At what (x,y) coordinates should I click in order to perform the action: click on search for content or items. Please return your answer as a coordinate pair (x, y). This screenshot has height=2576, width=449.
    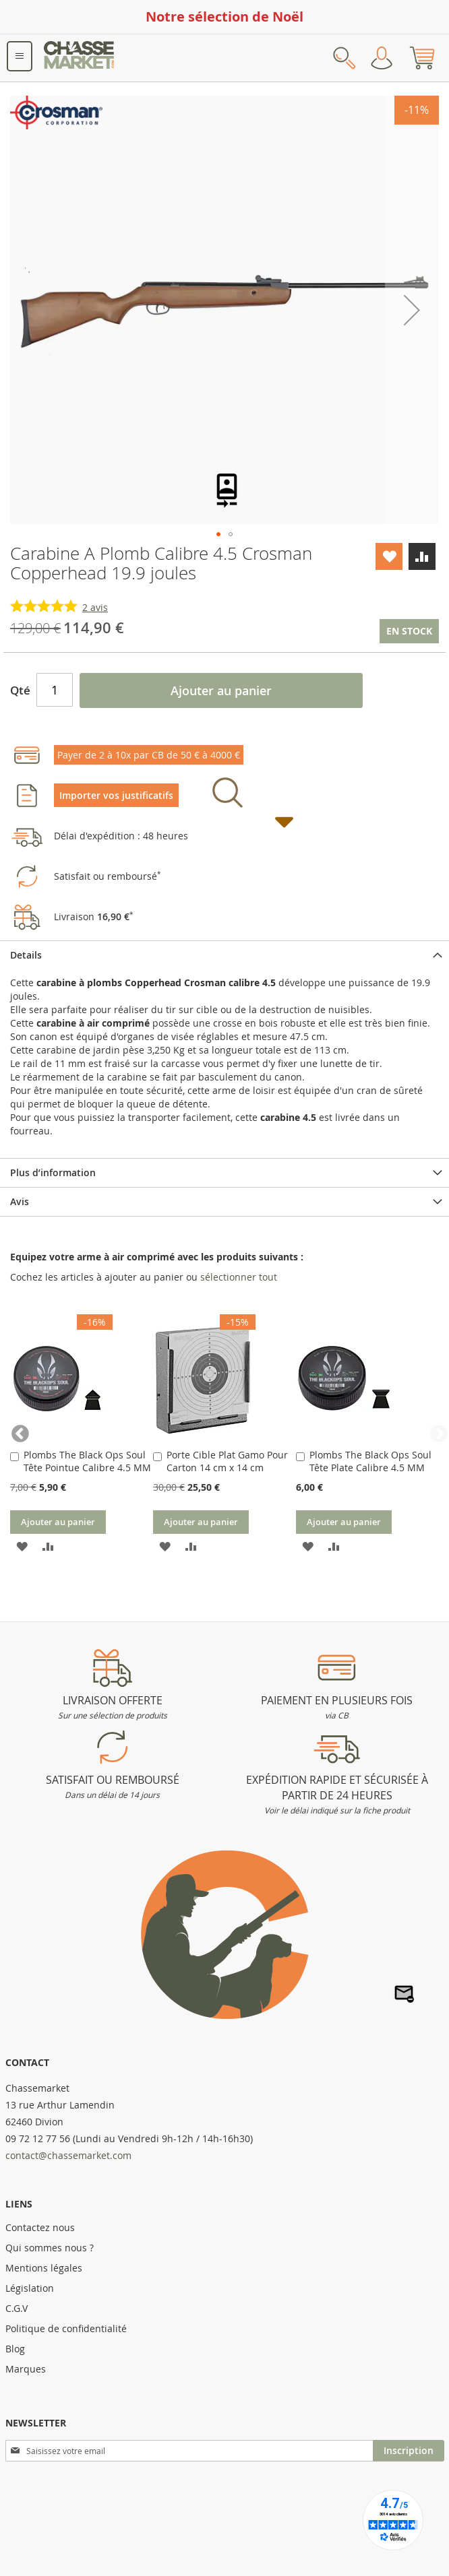
    Looking at the image, I should click on (227, 792).